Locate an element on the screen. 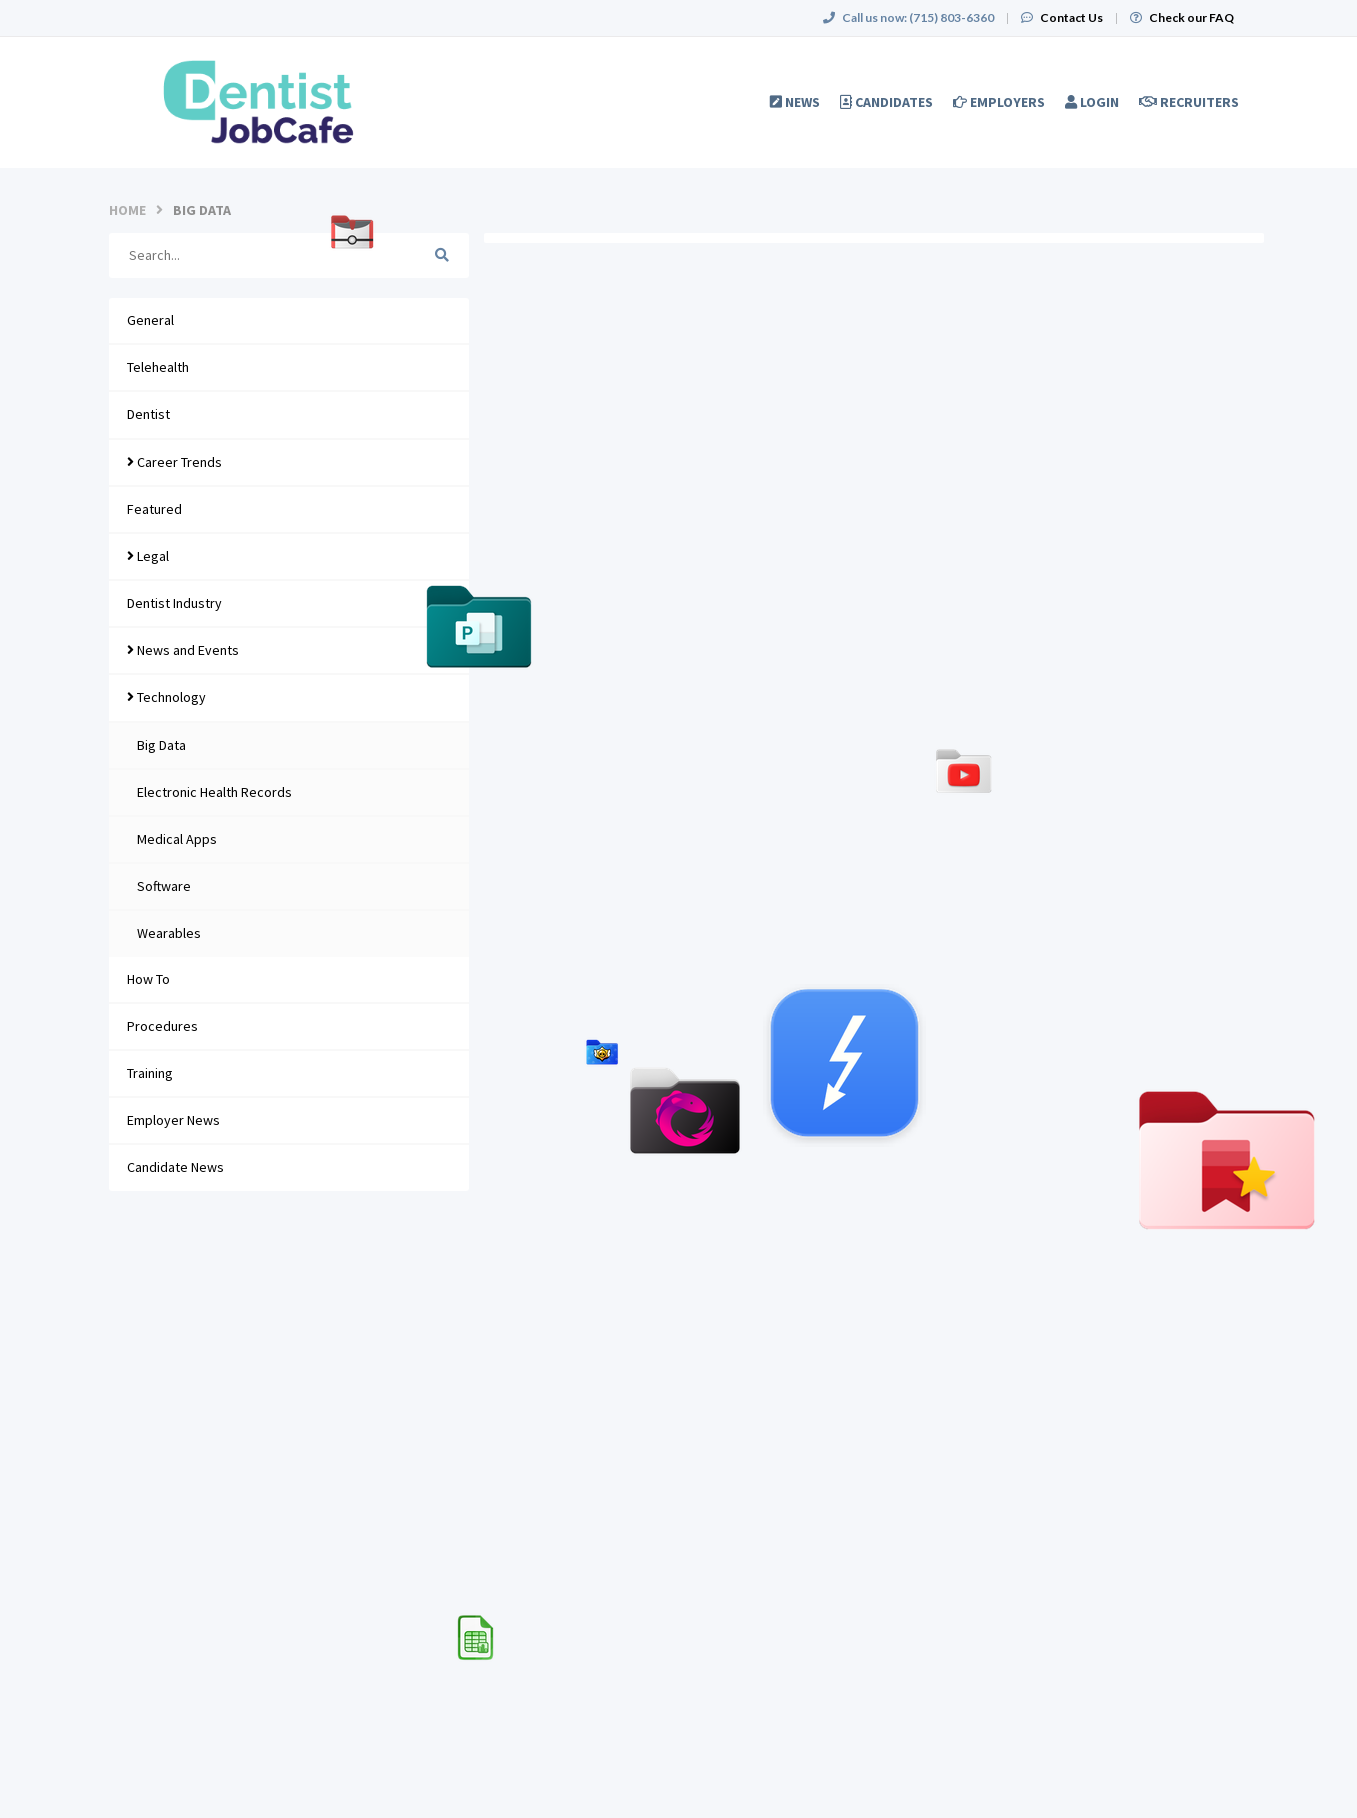  open brawl stars game files folder is located at coordinates (602, 1053).